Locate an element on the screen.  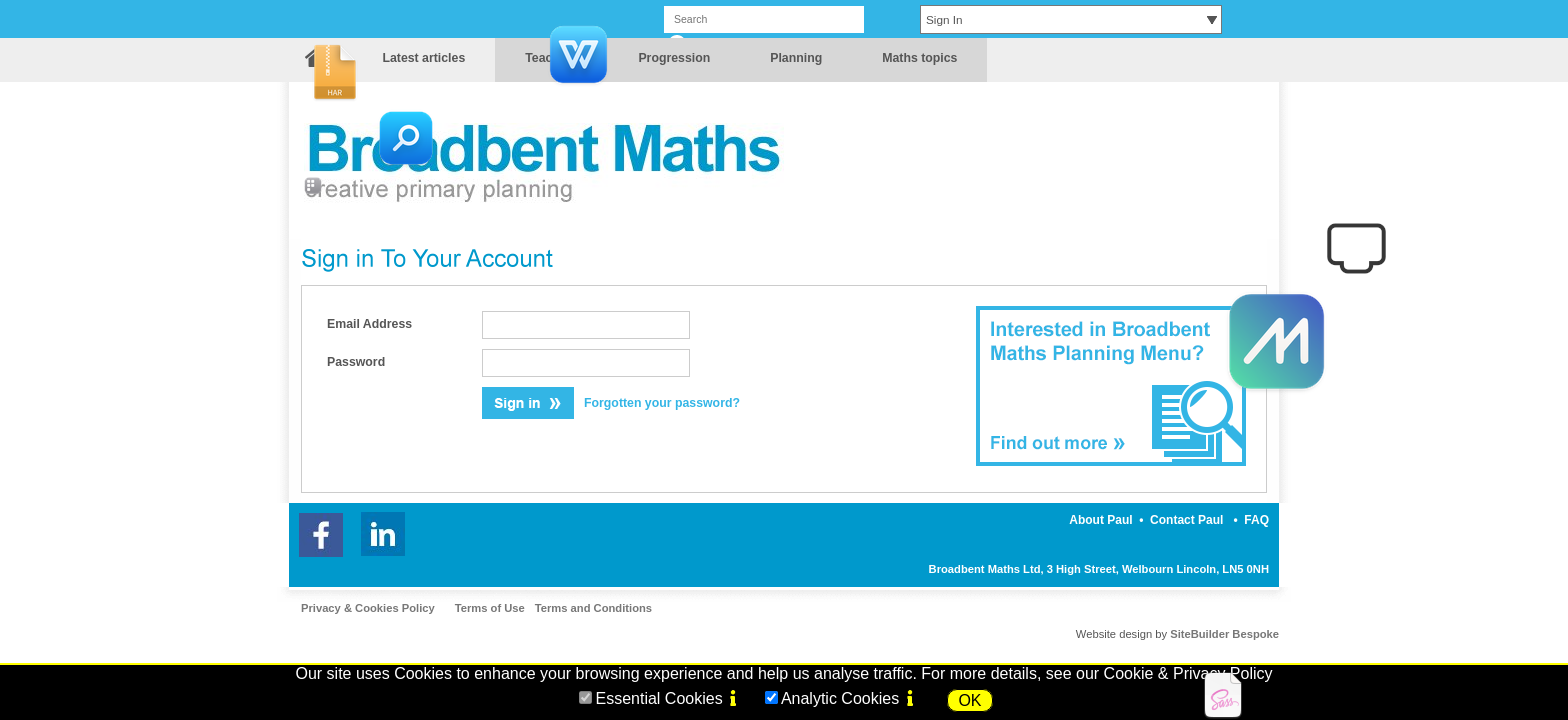
access network or system preferences is located at coordinates (1356, 248).